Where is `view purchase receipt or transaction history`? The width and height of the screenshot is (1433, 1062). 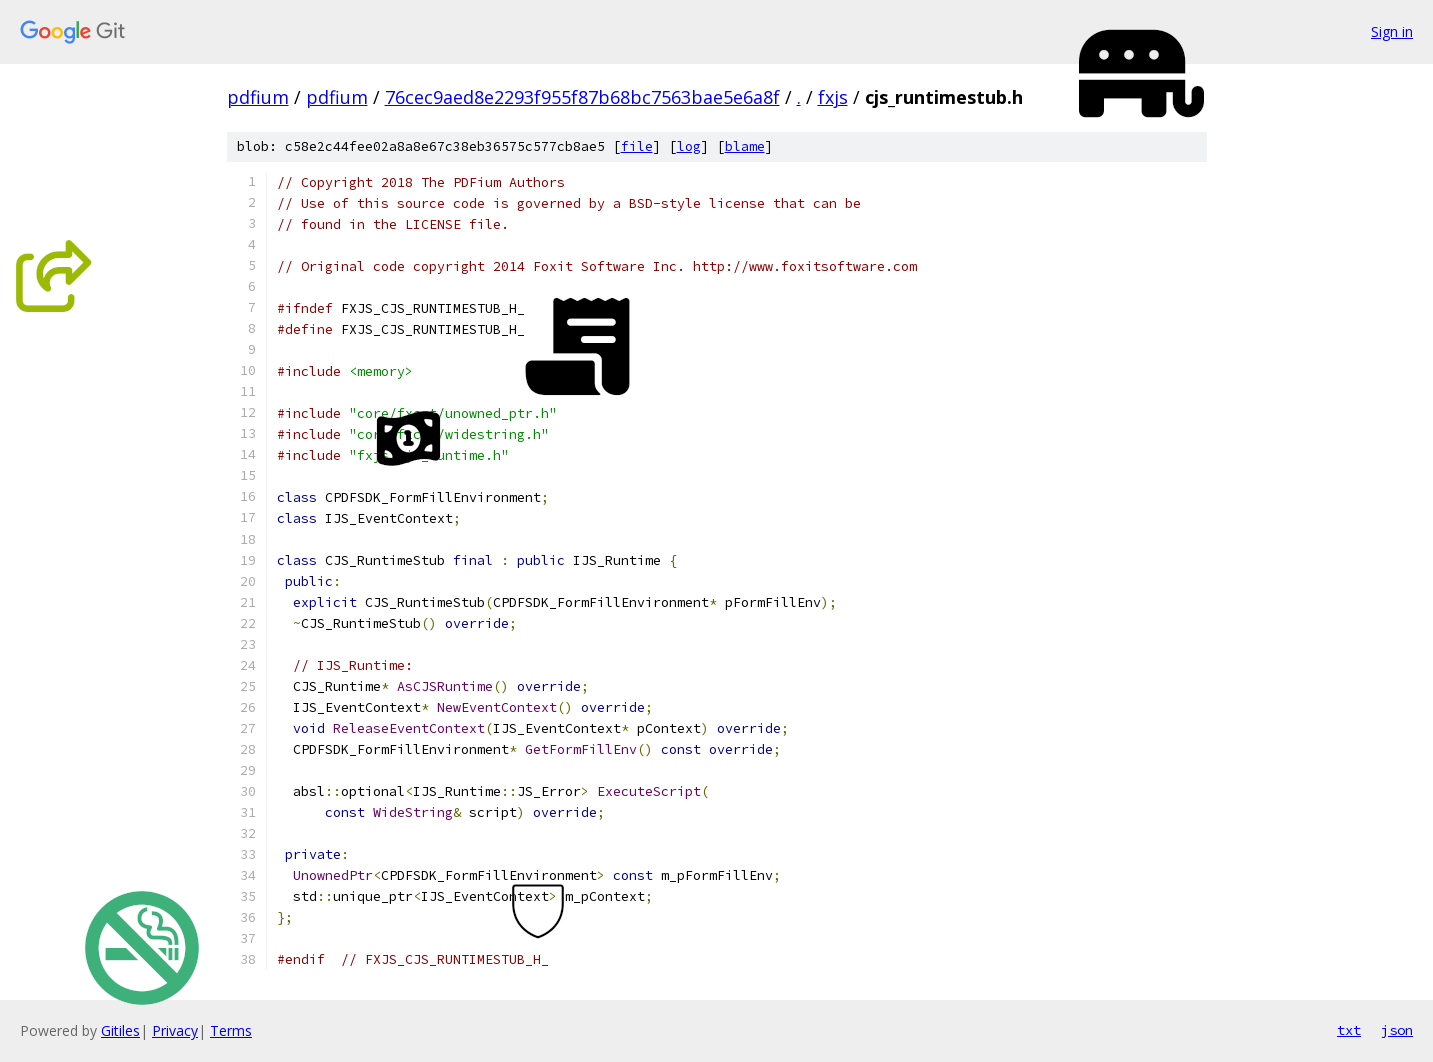 view purchase receipt or transaction history is located at coordinates (577, 346).